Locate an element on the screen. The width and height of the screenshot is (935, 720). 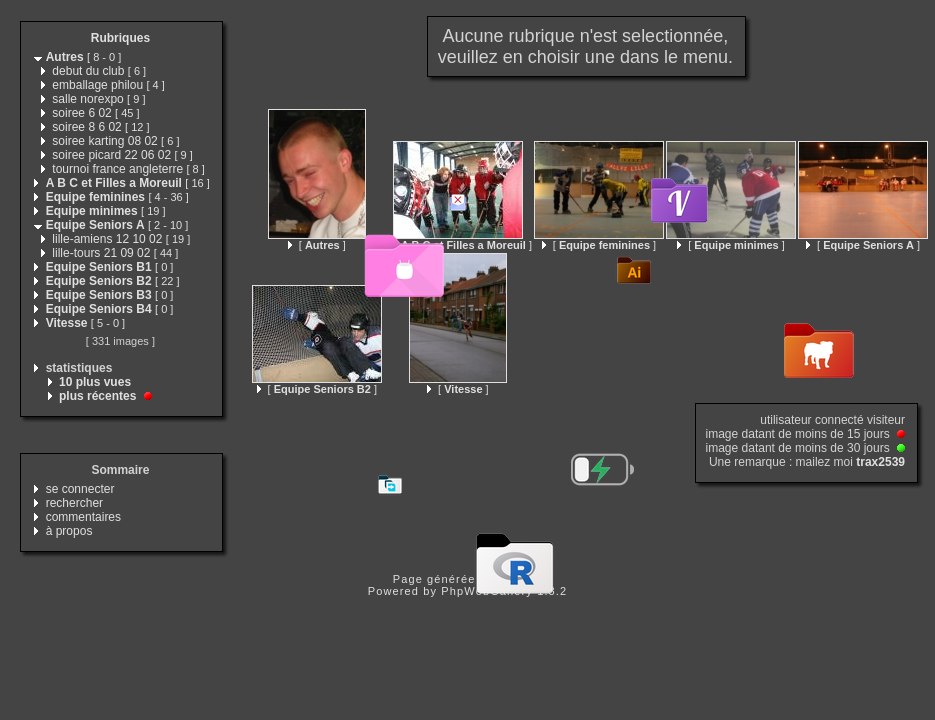
open folder containing adobe illustrator files is located at coordinates (634, 271).